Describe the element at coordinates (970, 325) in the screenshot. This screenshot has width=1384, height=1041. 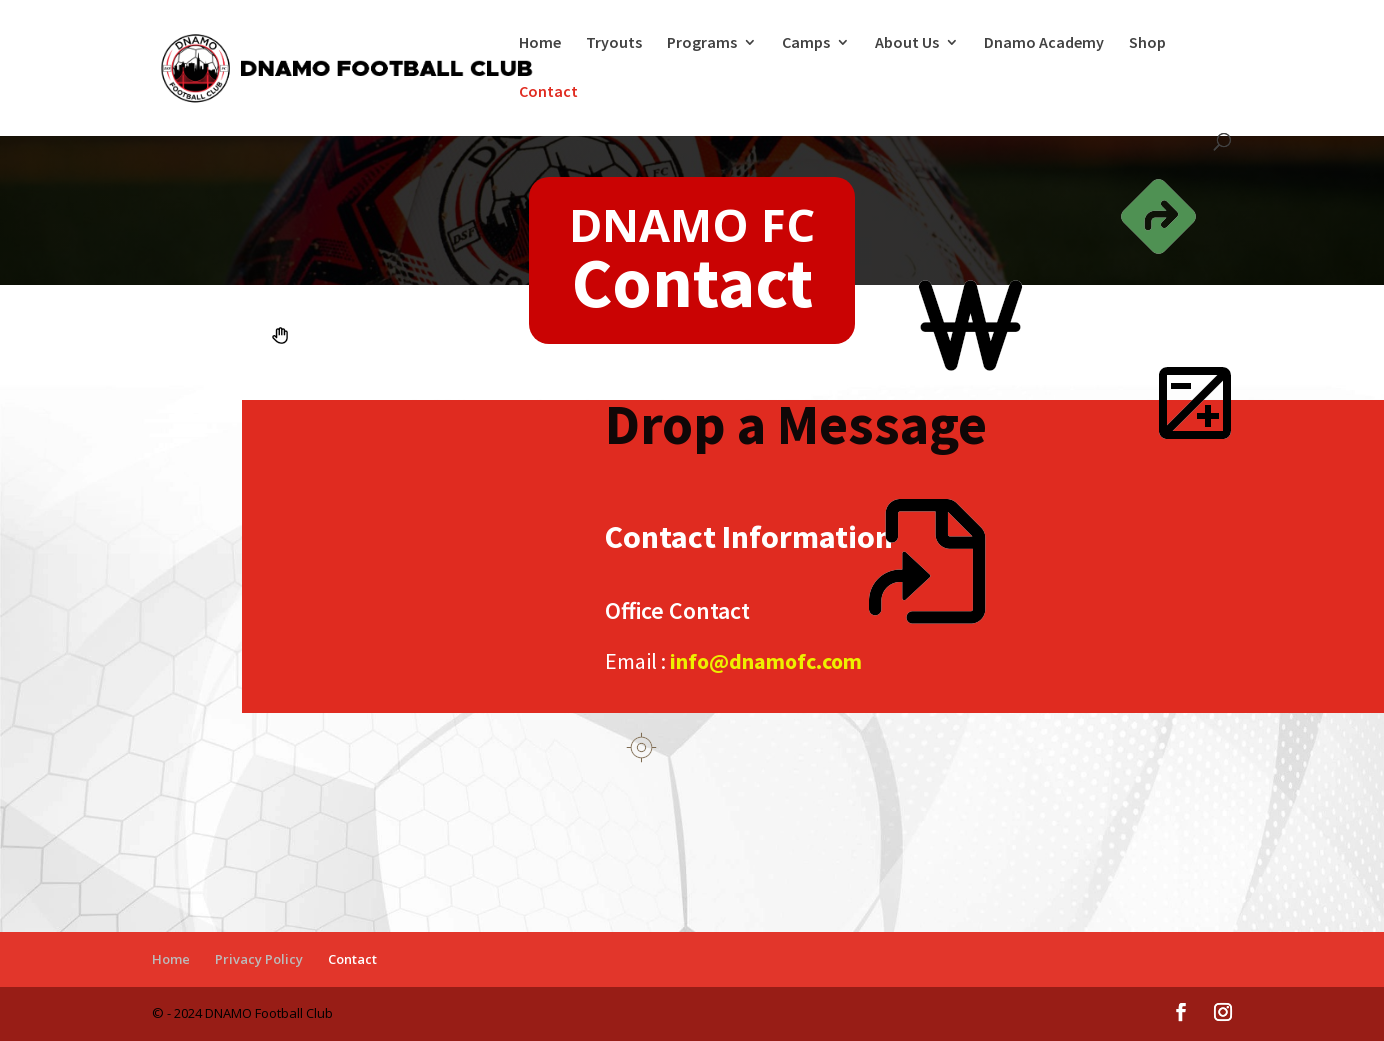
I see `indicates south korean won currency` at that location.